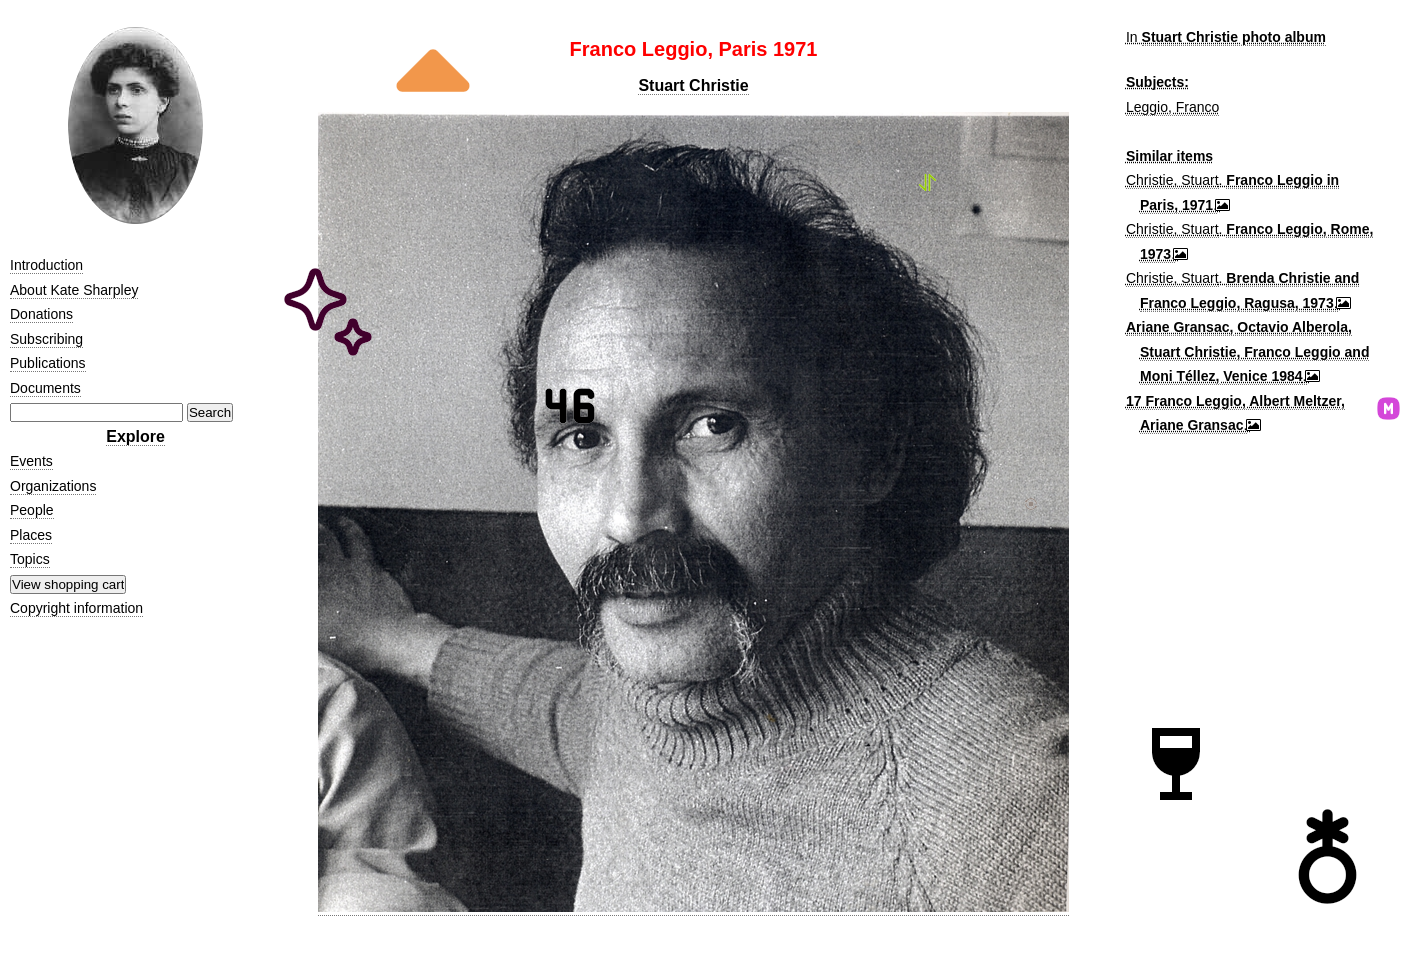 Image resolution: width=1415 pixels, height=965 pixels. I want to click on access menu or main navigation, so click(1388, 408).